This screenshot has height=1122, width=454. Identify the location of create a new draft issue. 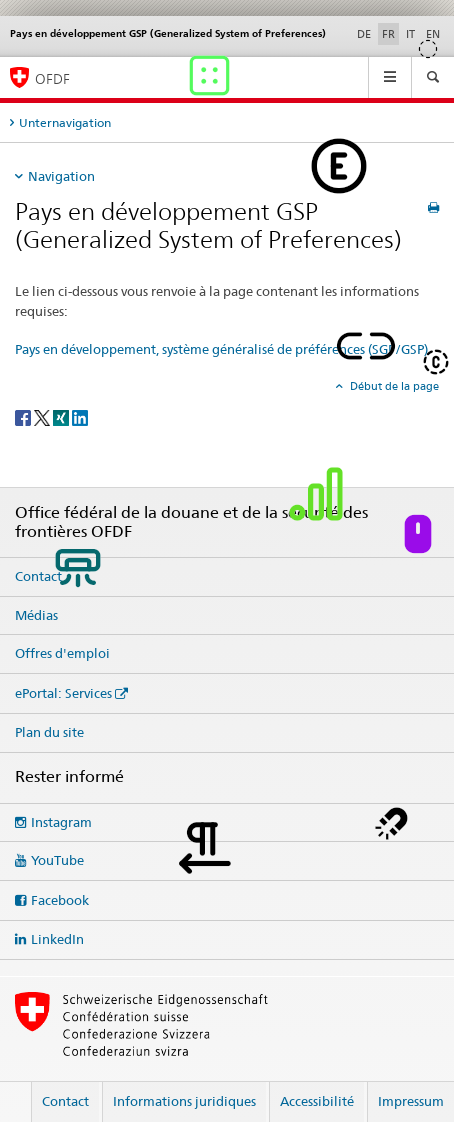
(428, 49).